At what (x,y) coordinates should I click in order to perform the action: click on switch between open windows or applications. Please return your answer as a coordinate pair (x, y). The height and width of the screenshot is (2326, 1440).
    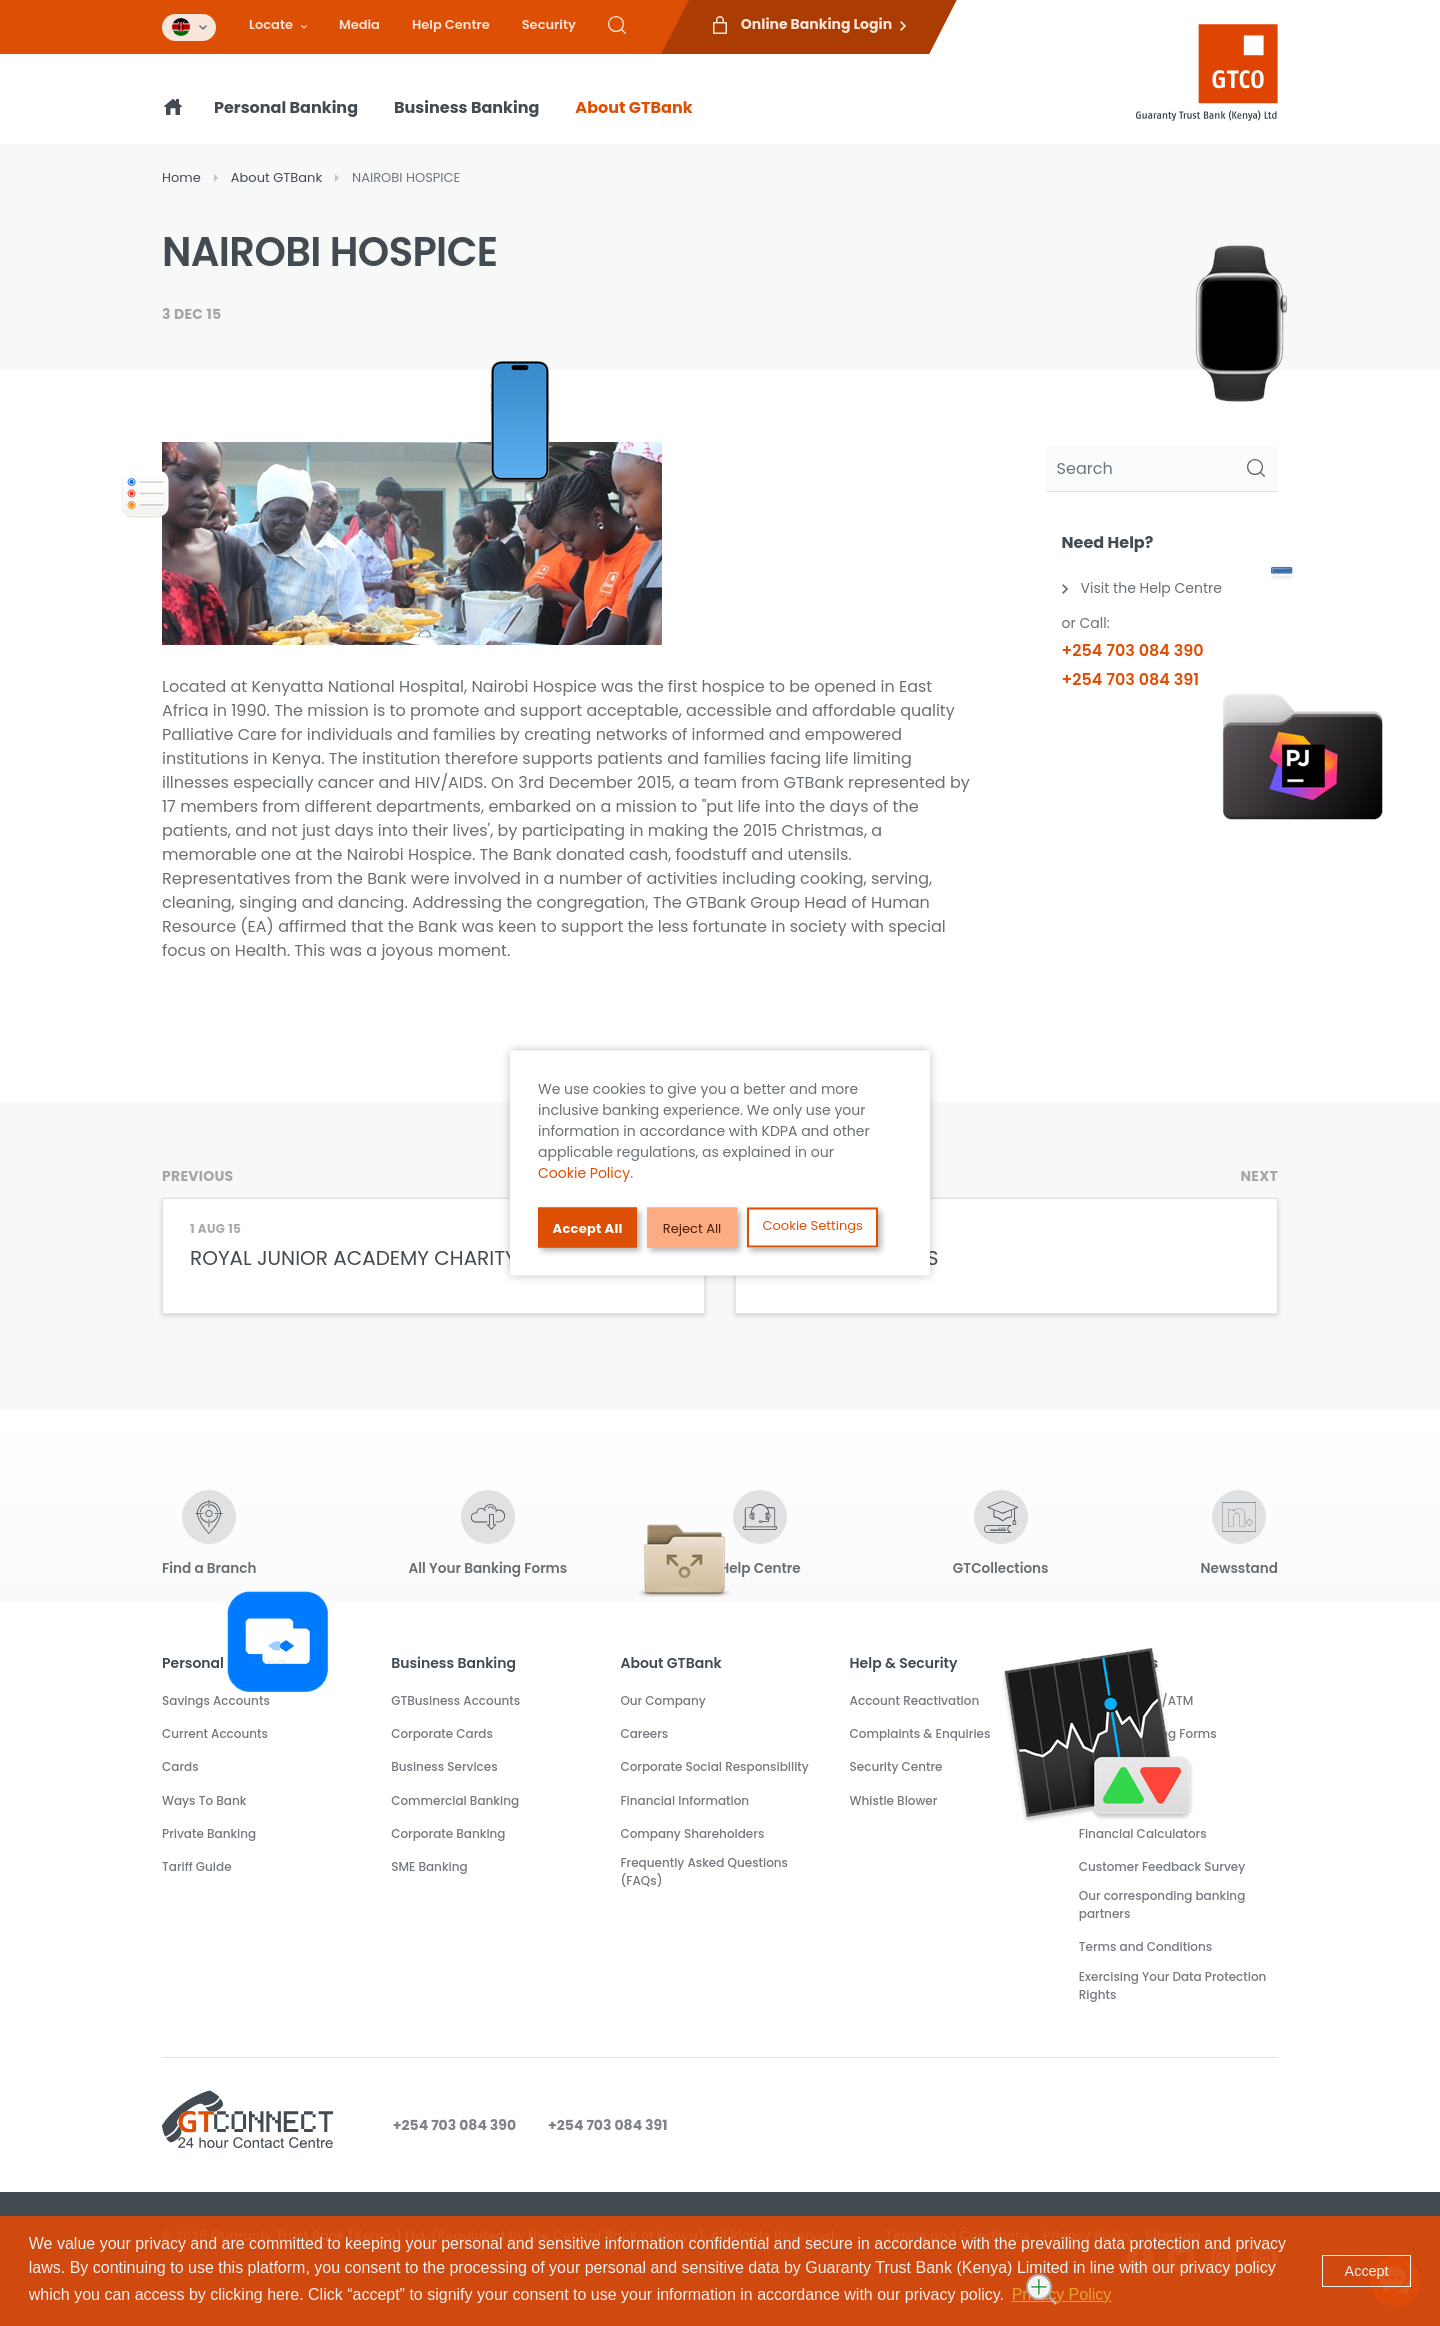
    Looking at the image, I should click on (277, 1641).